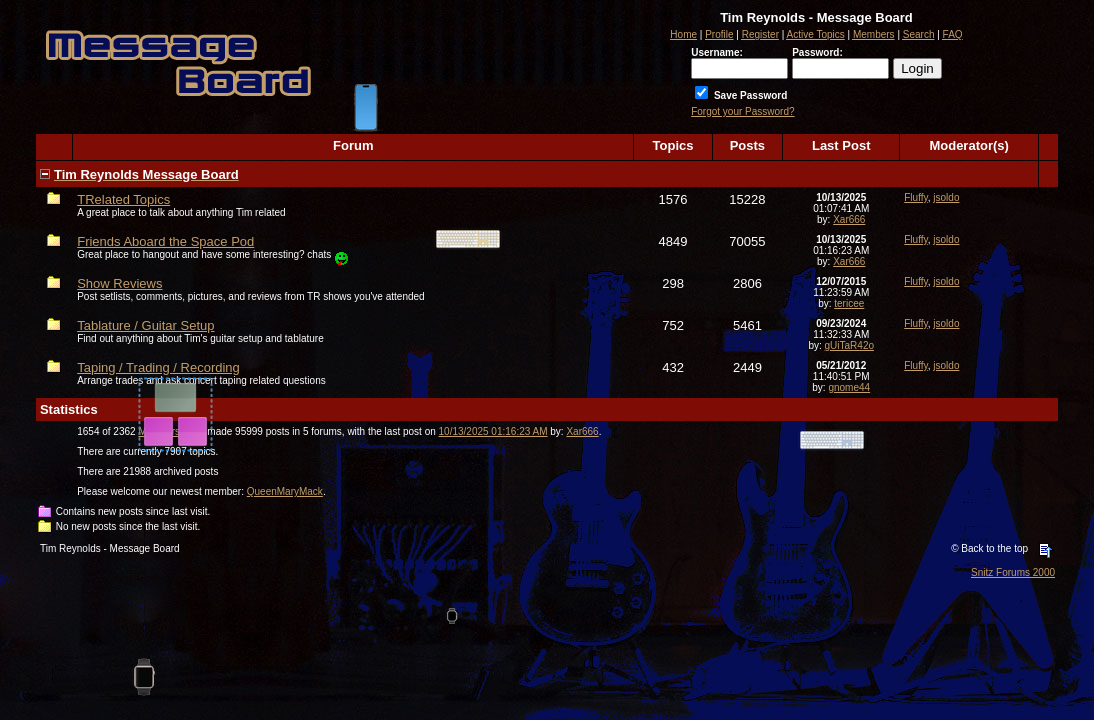  Describe the element at coordinates (452, 616) in the screenshot. I see `apple watch ultra device icon` at that location.